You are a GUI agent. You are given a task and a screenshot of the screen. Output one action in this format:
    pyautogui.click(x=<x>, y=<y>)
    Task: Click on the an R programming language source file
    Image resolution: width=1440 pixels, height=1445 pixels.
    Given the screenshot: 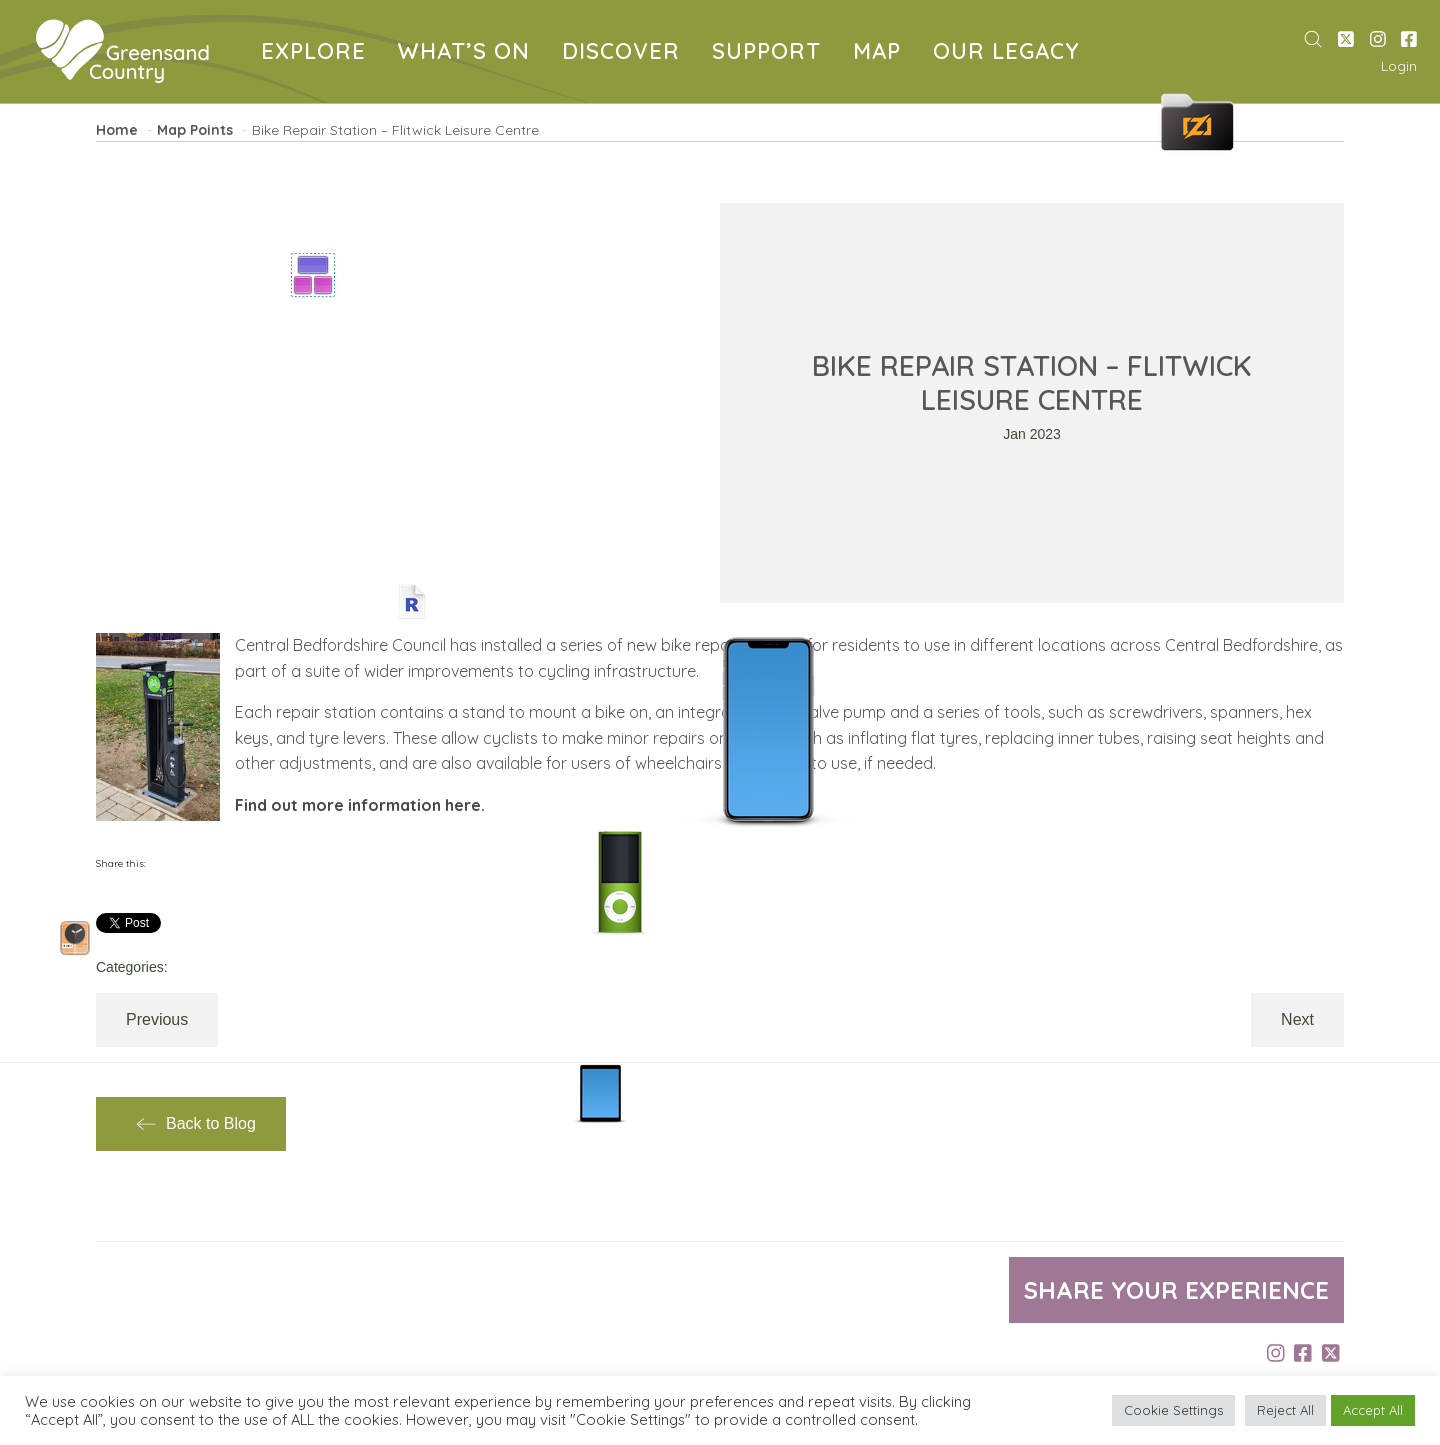 What is the action you would take?
    pyautogui.click(x=412, y=602)
    